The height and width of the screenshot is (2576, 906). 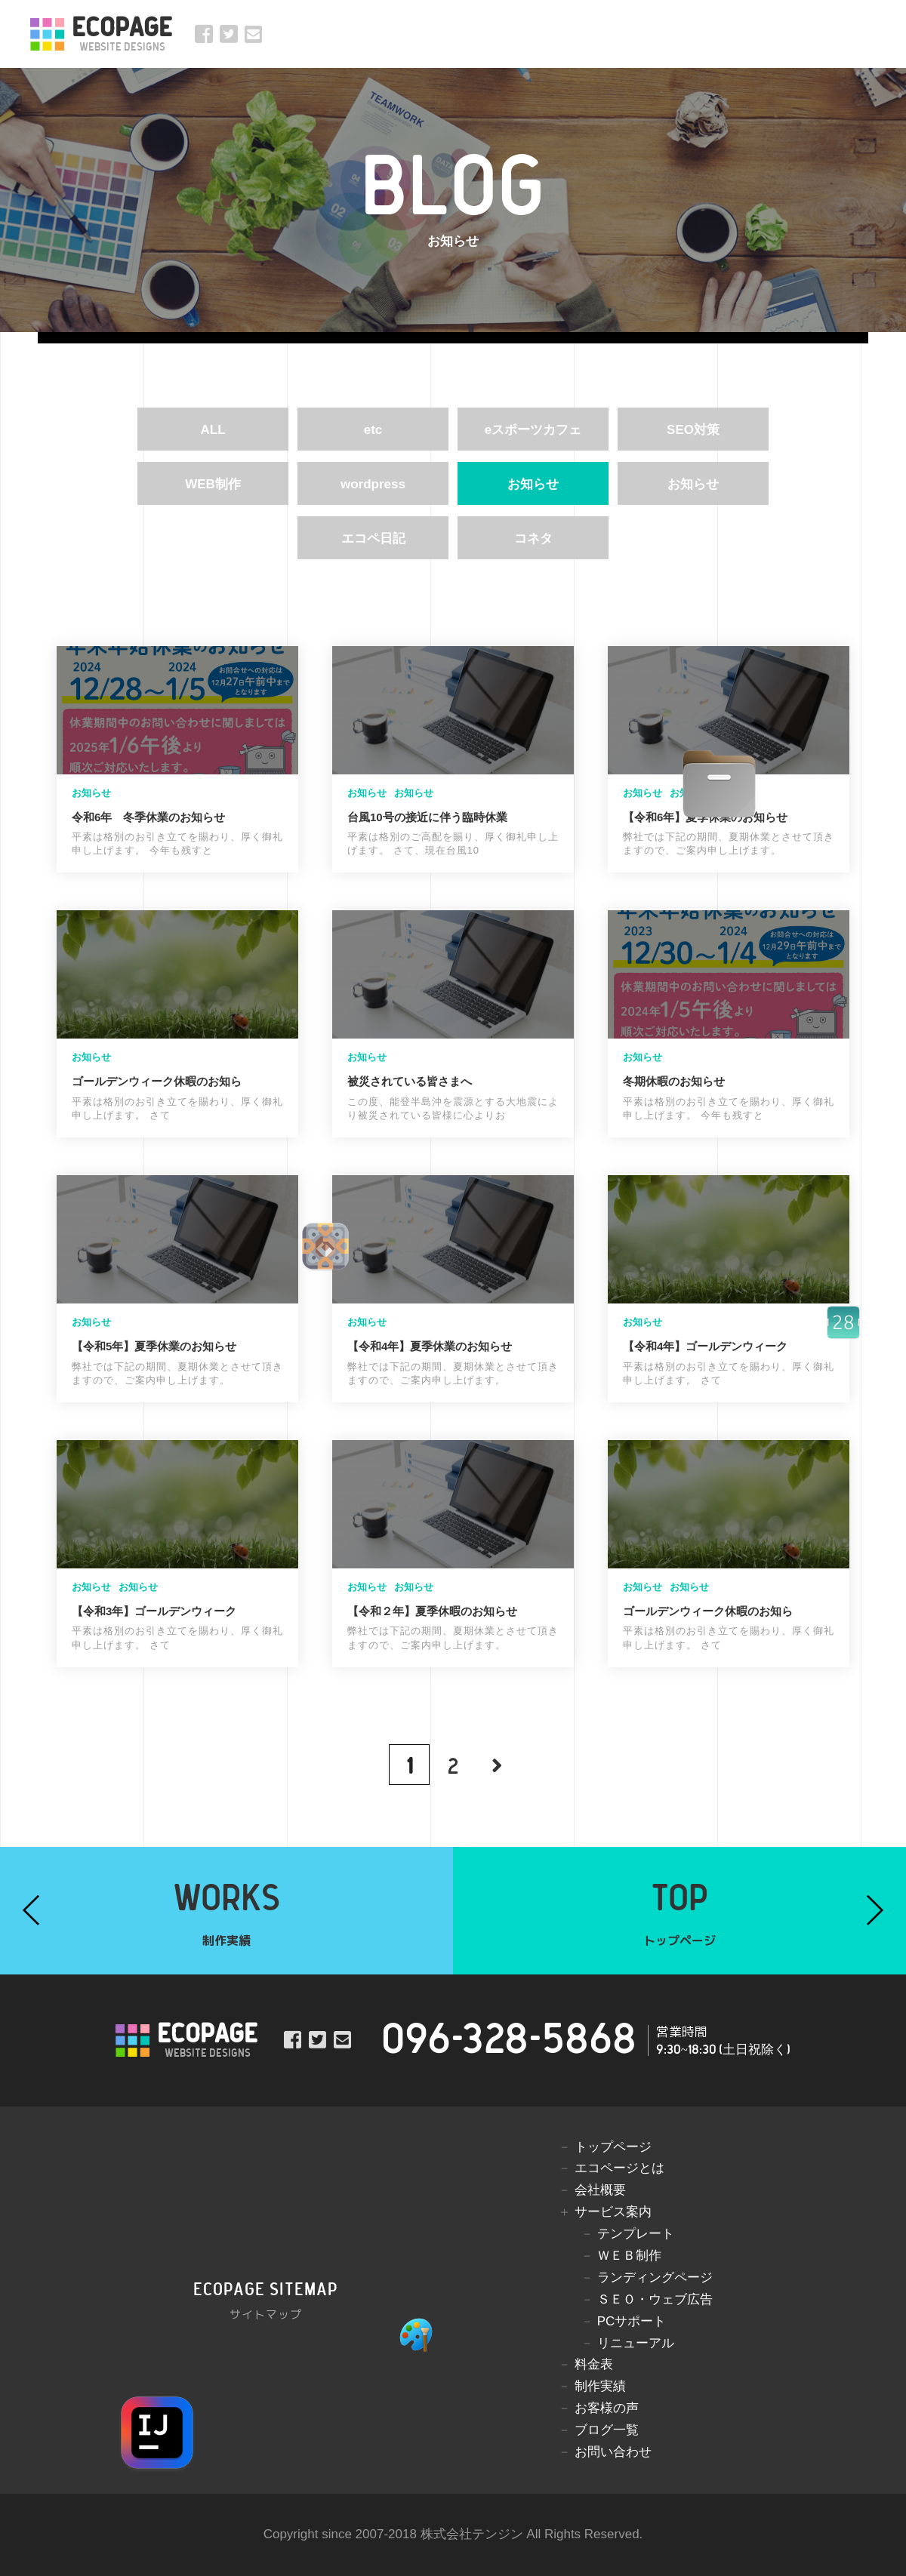 I want to click on open the file manager application, so click(x=719, y=783).